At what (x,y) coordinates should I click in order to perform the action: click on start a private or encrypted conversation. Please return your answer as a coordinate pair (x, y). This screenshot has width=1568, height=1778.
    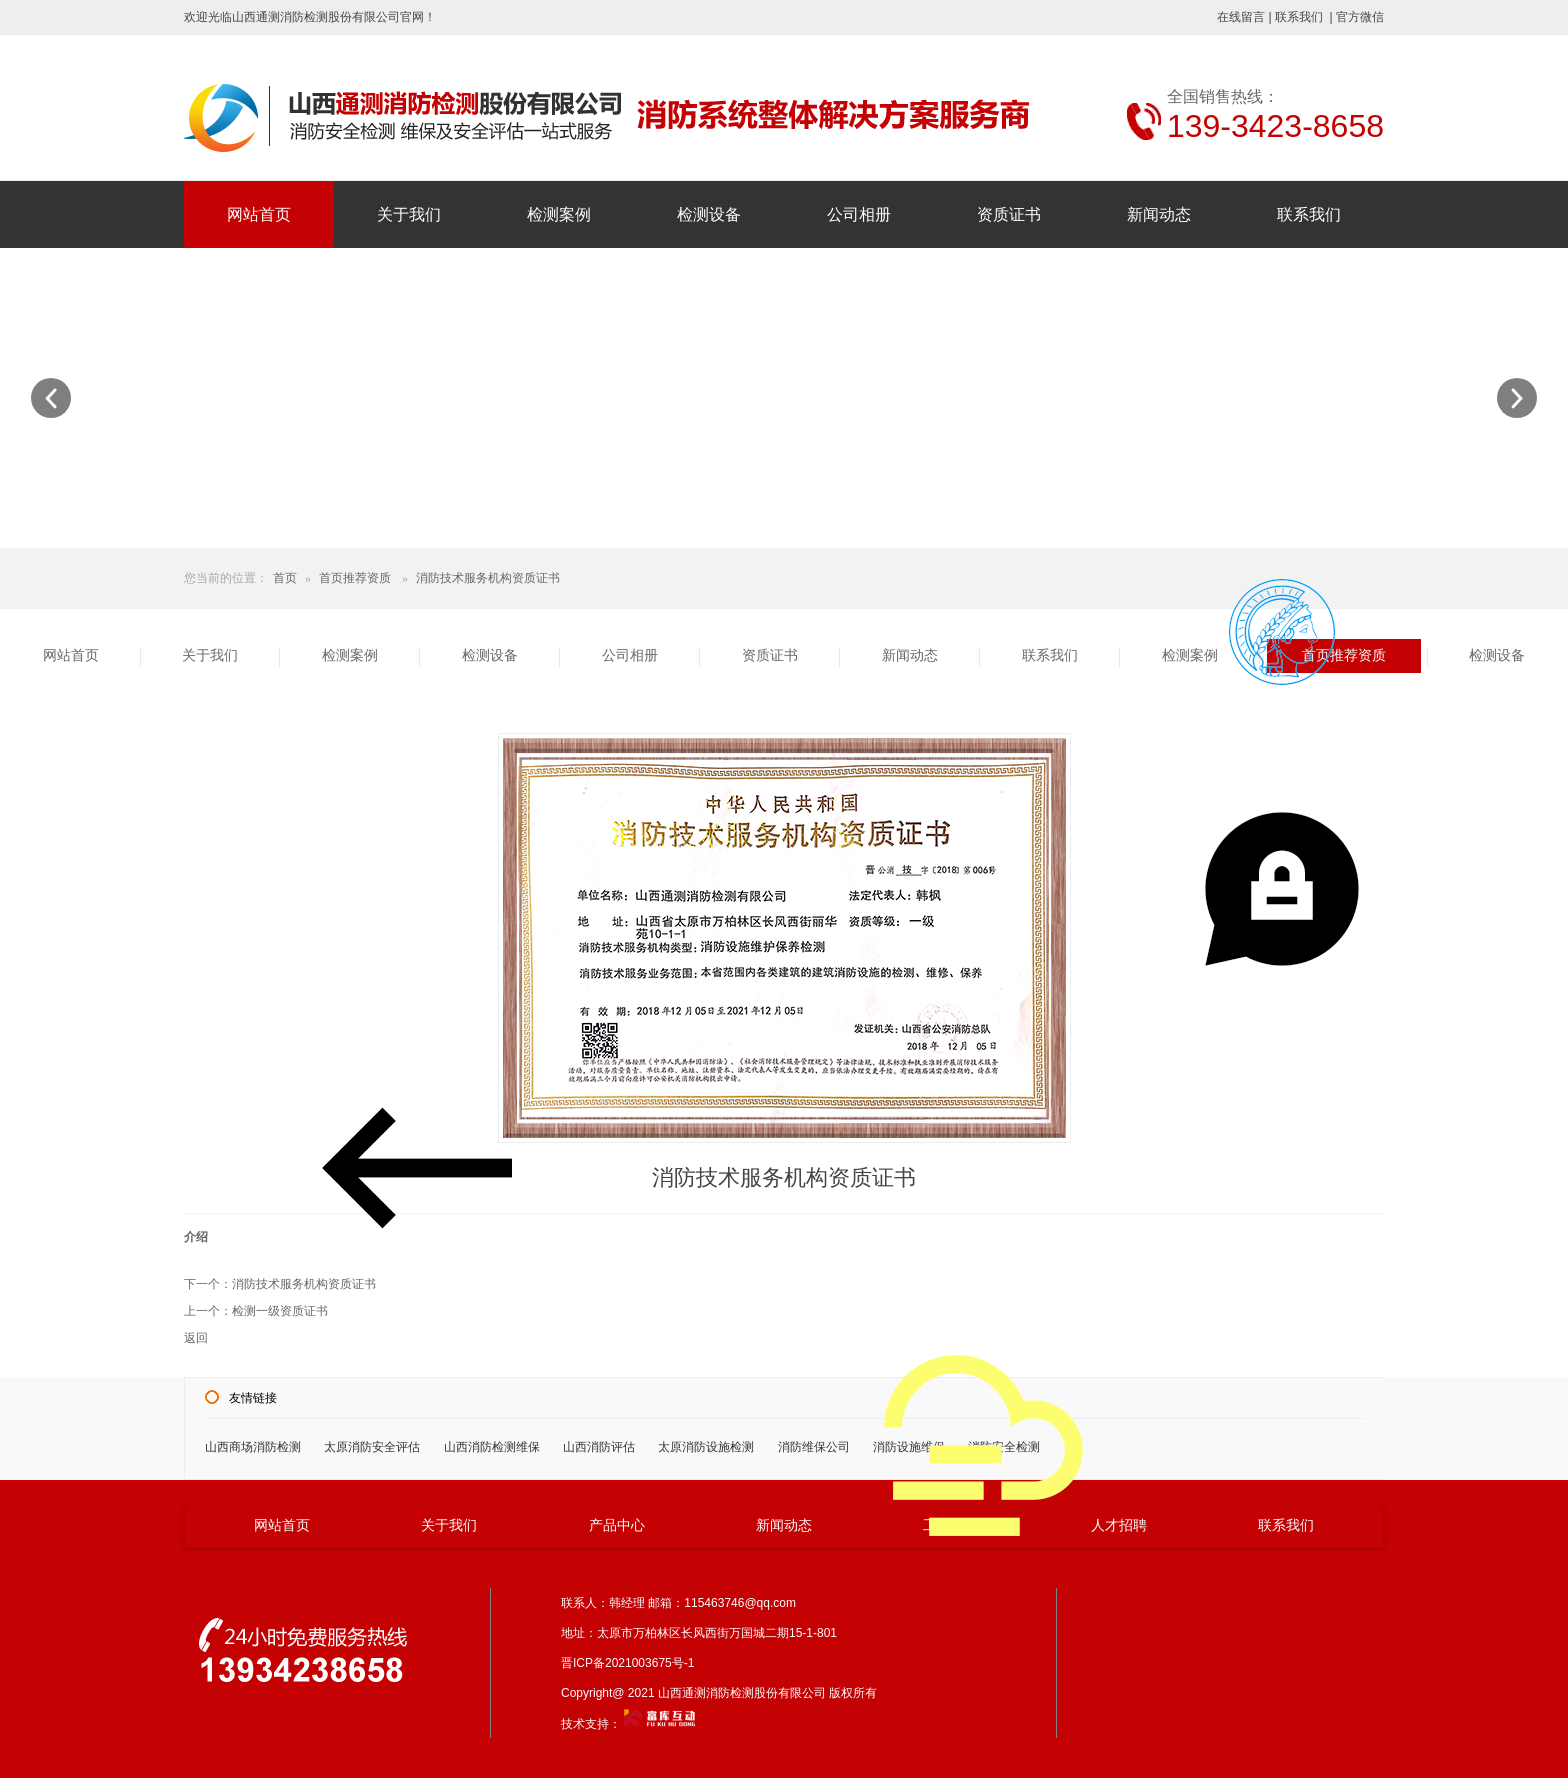
    Looking at the image, I should click on (1282, 889).